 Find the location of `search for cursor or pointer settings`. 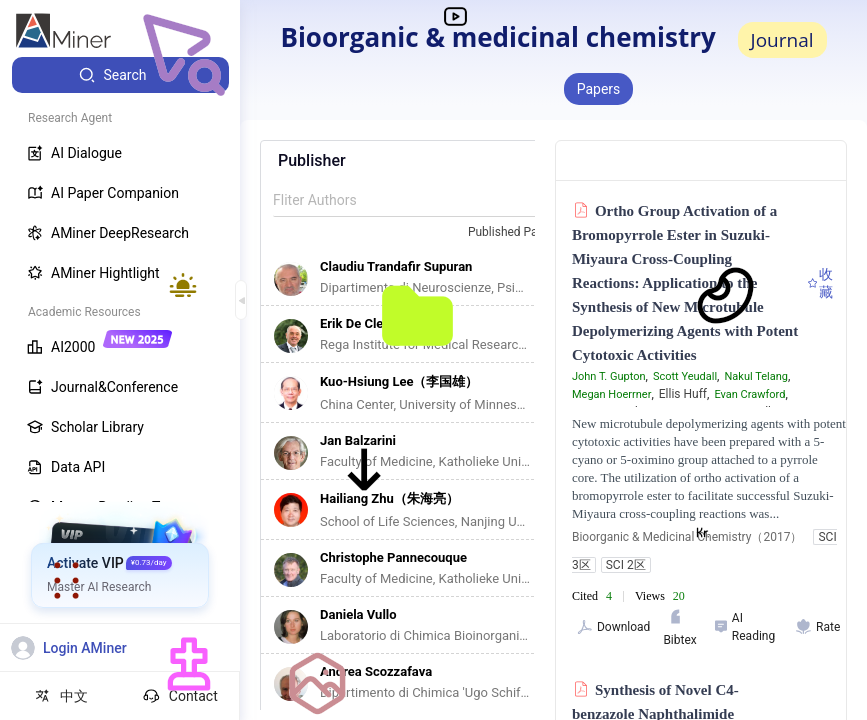

search for cursor or pointer settings is located at coordinates (180, 51).